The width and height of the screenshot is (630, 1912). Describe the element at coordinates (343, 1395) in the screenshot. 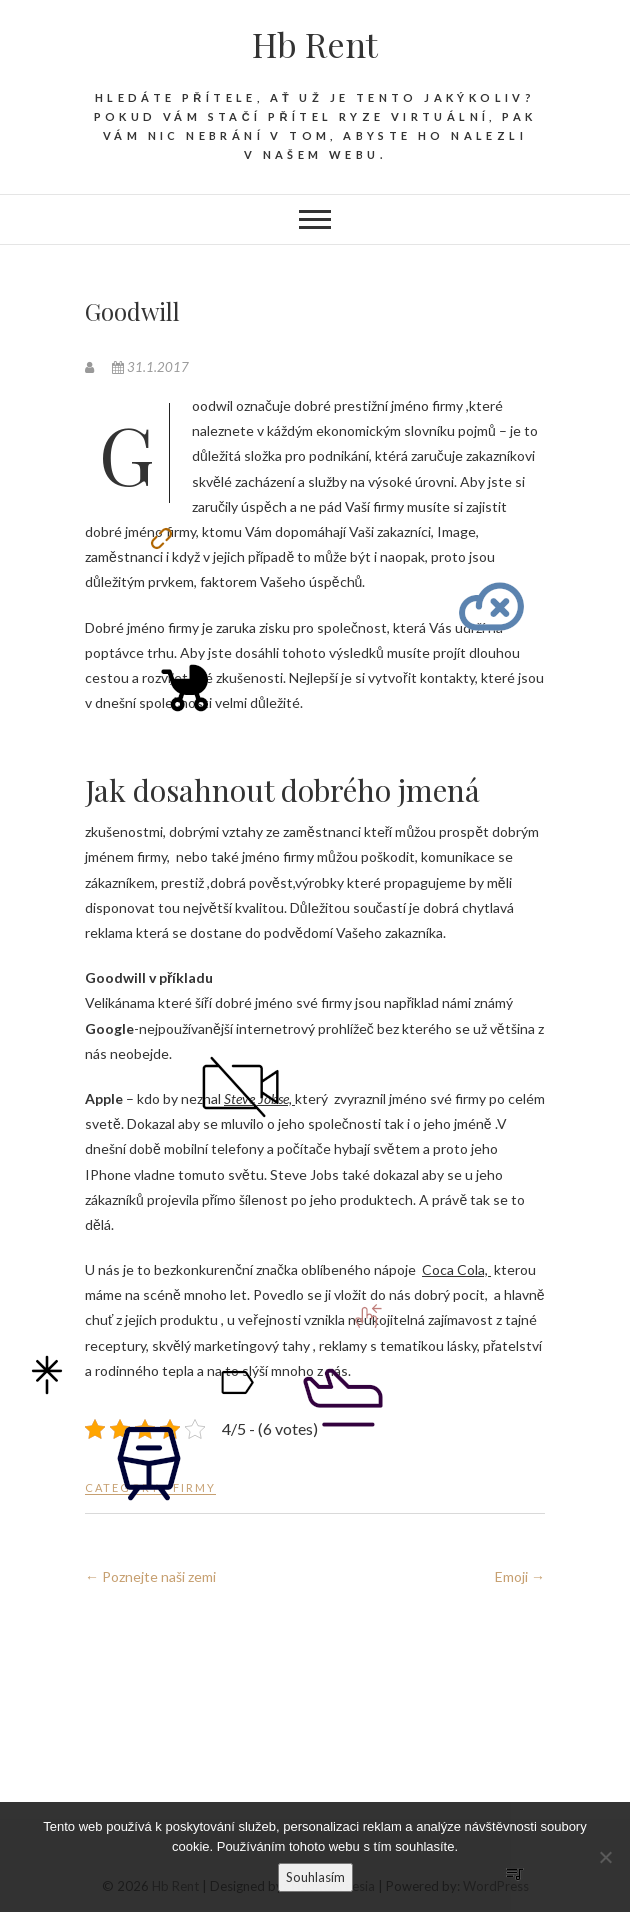

I see `indicates flight mode is active` at that location.